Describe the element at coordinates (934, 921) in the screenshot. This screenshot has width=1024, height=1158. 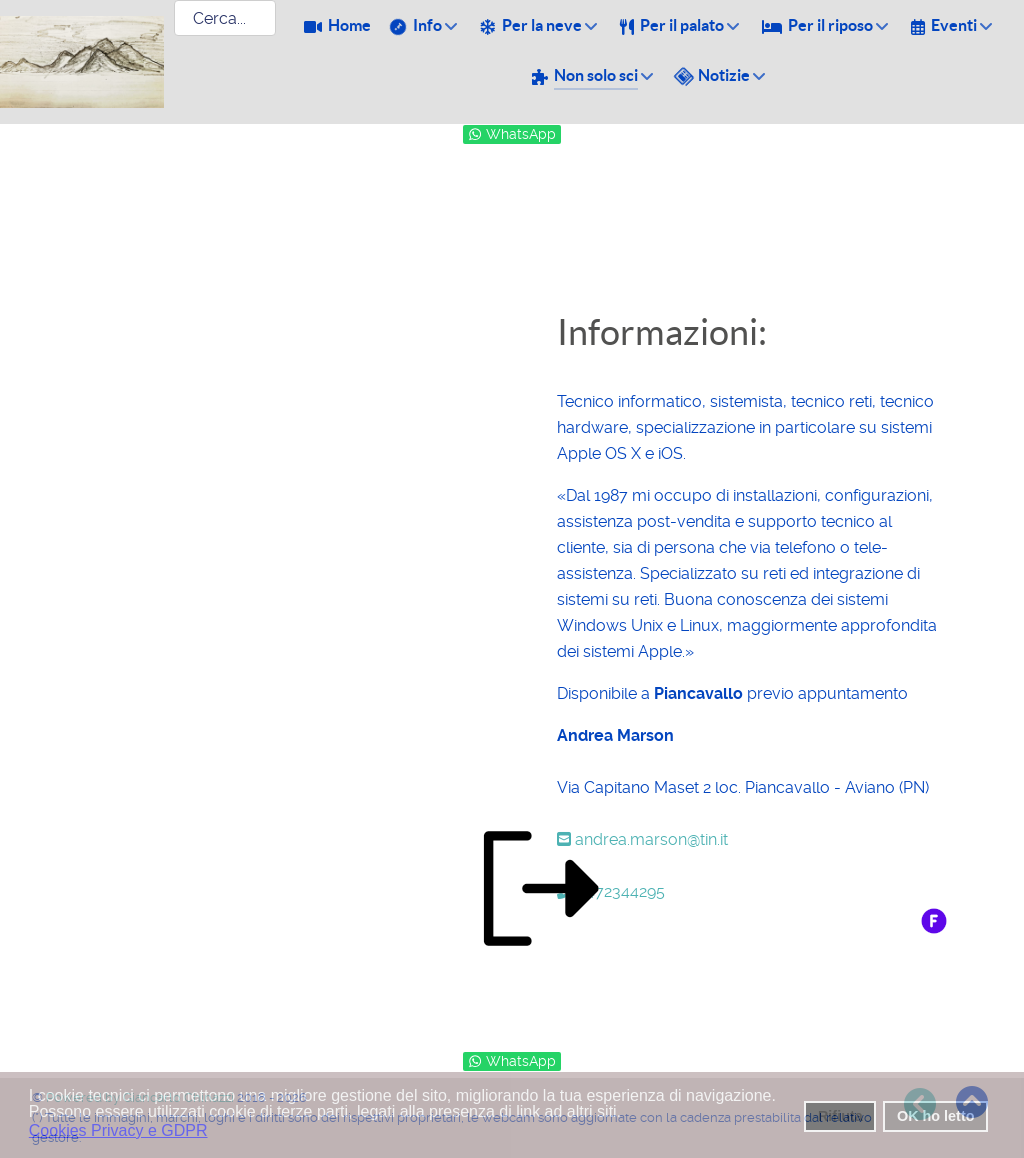
I see `facebook app or social media shortcut` at that location.